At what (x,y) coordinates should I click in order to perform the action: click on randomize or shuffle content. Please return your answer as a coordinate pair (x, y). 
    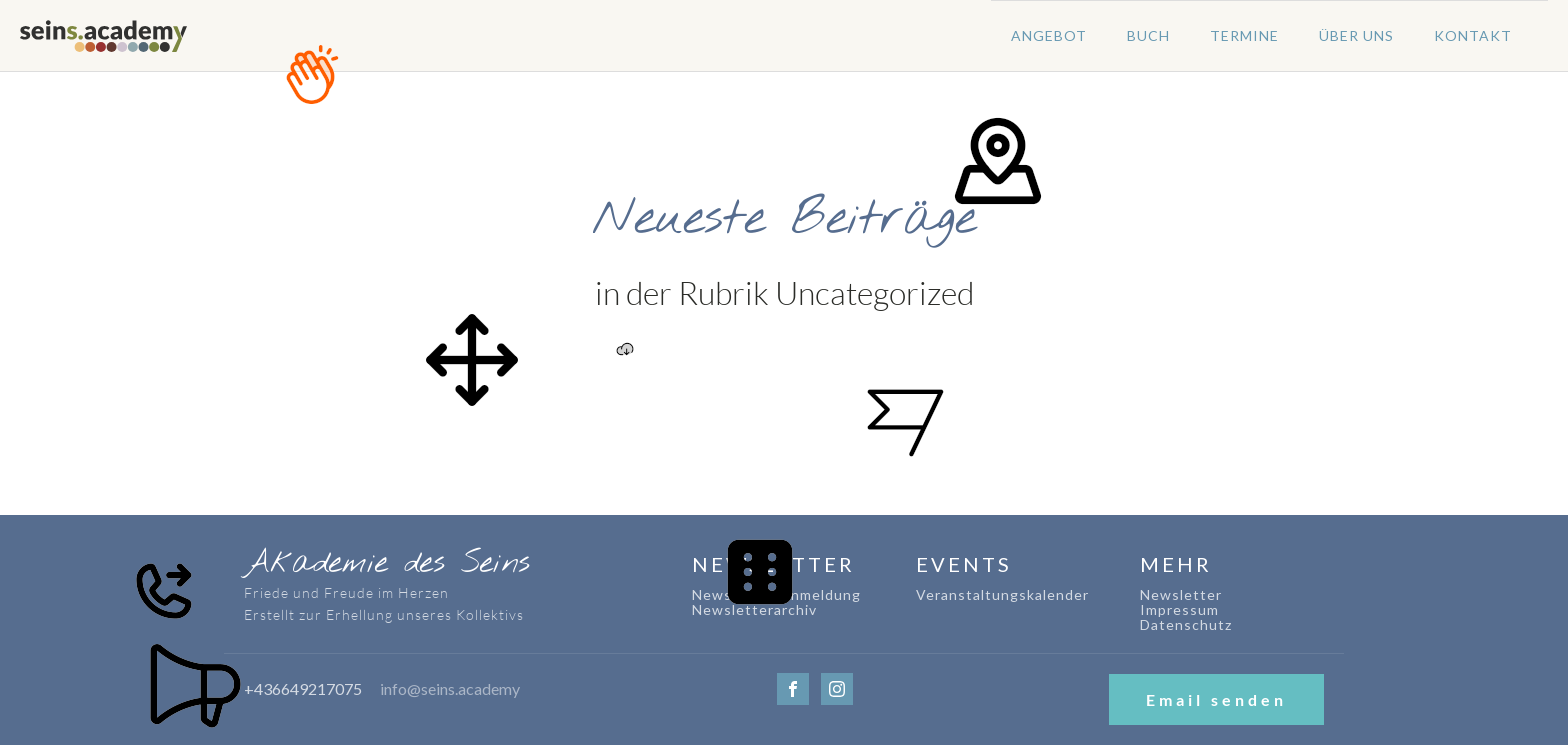
    Looking at the image, I should click on (760, 572).